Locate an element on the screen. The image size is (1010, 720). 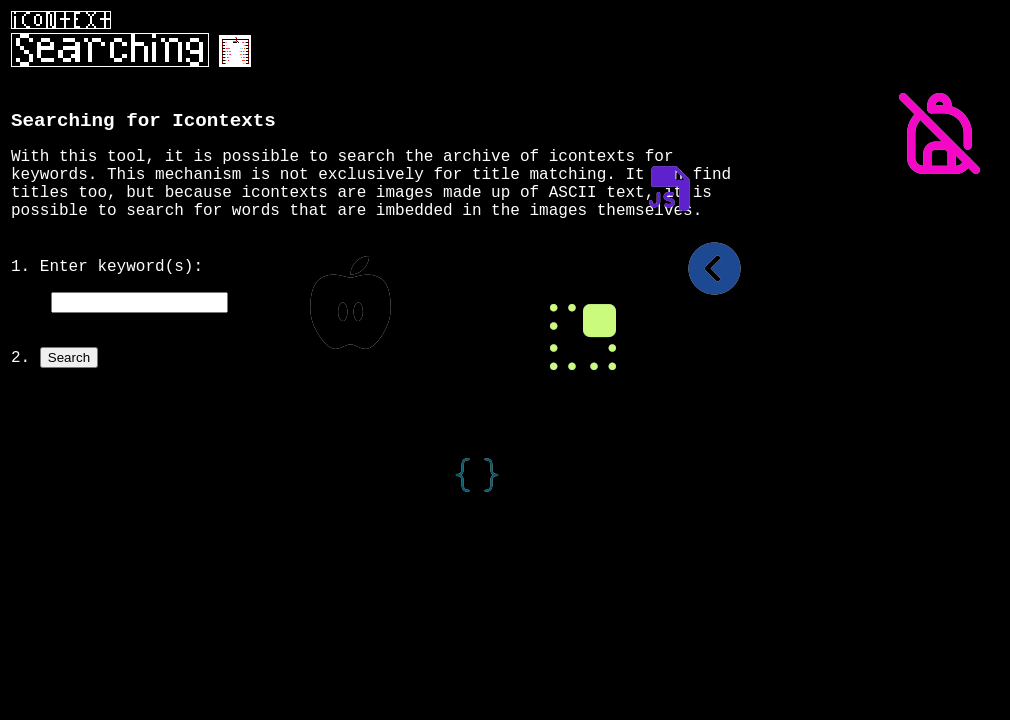
no backpack allowed is located at coordinates (939, 133).